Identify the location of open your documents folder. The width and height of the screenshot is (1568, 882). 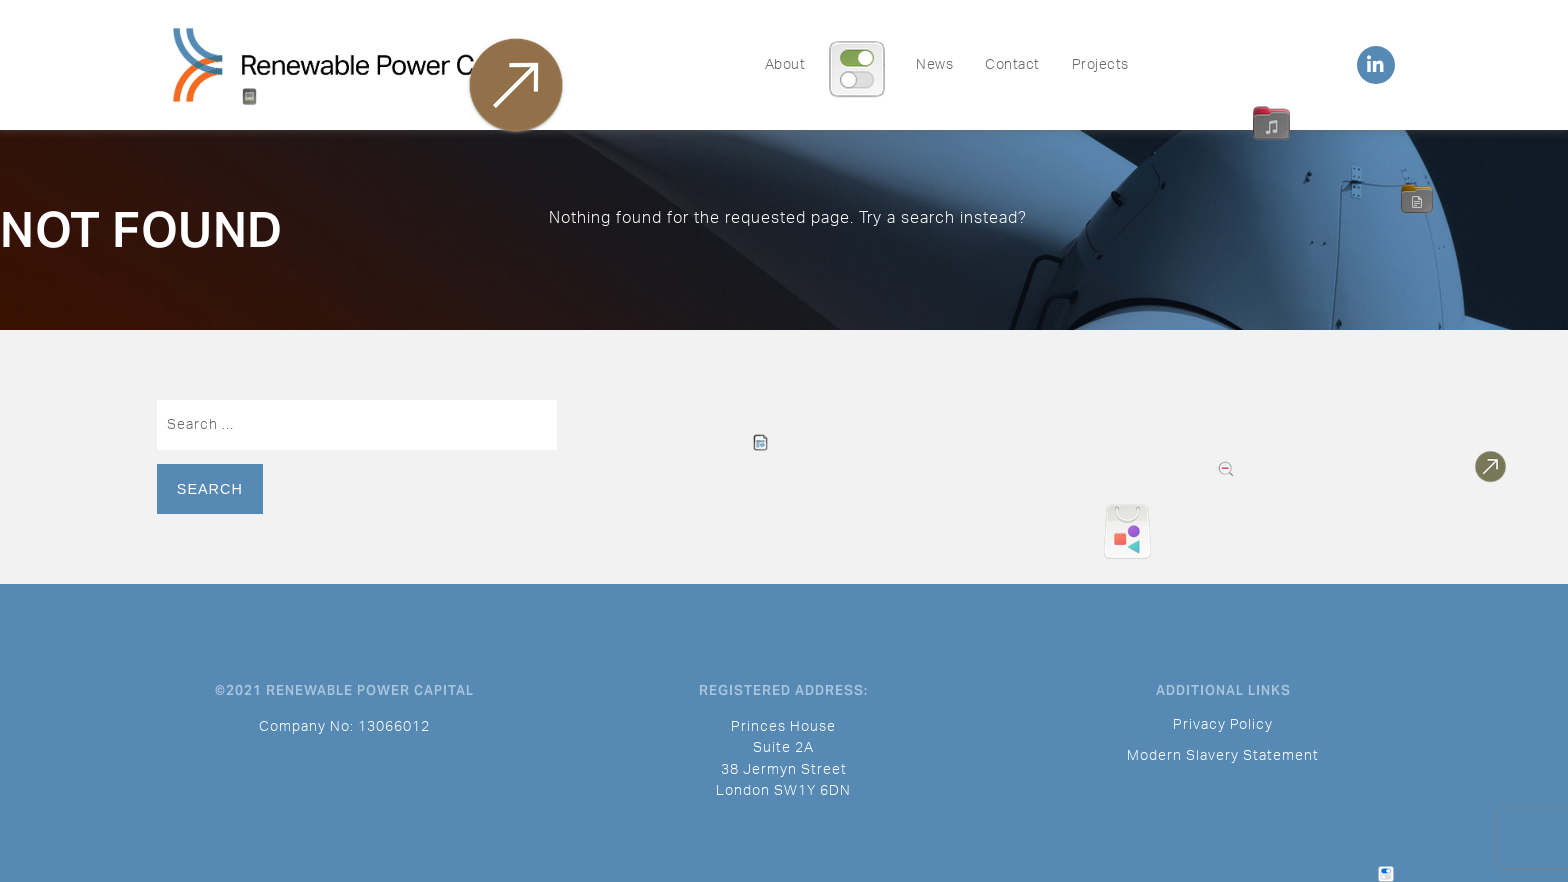
(1417, 198).